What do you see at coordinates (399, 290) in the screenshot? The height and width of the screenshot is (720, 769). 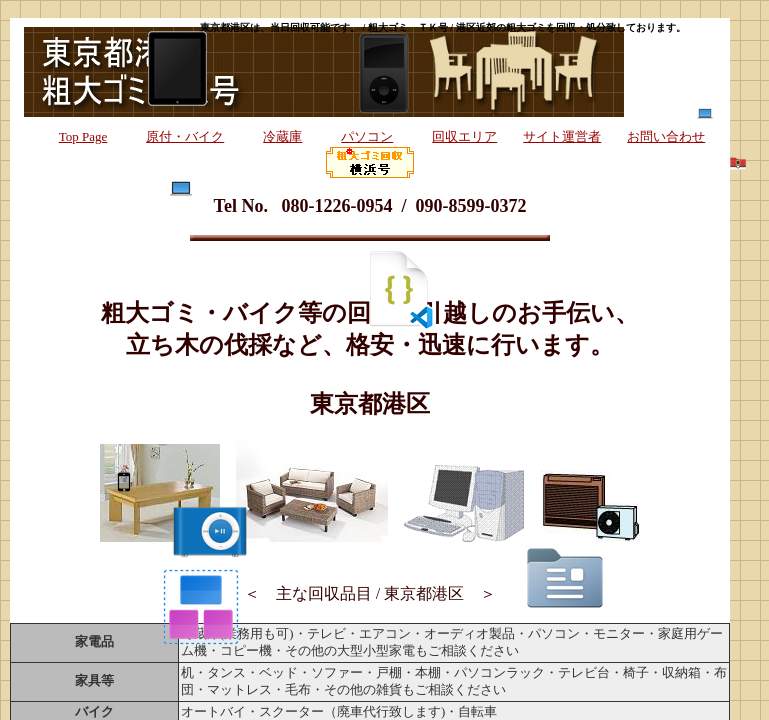 I see `open or edit a JSON file in Visual Studio Code` at bounding box center [399, 290].